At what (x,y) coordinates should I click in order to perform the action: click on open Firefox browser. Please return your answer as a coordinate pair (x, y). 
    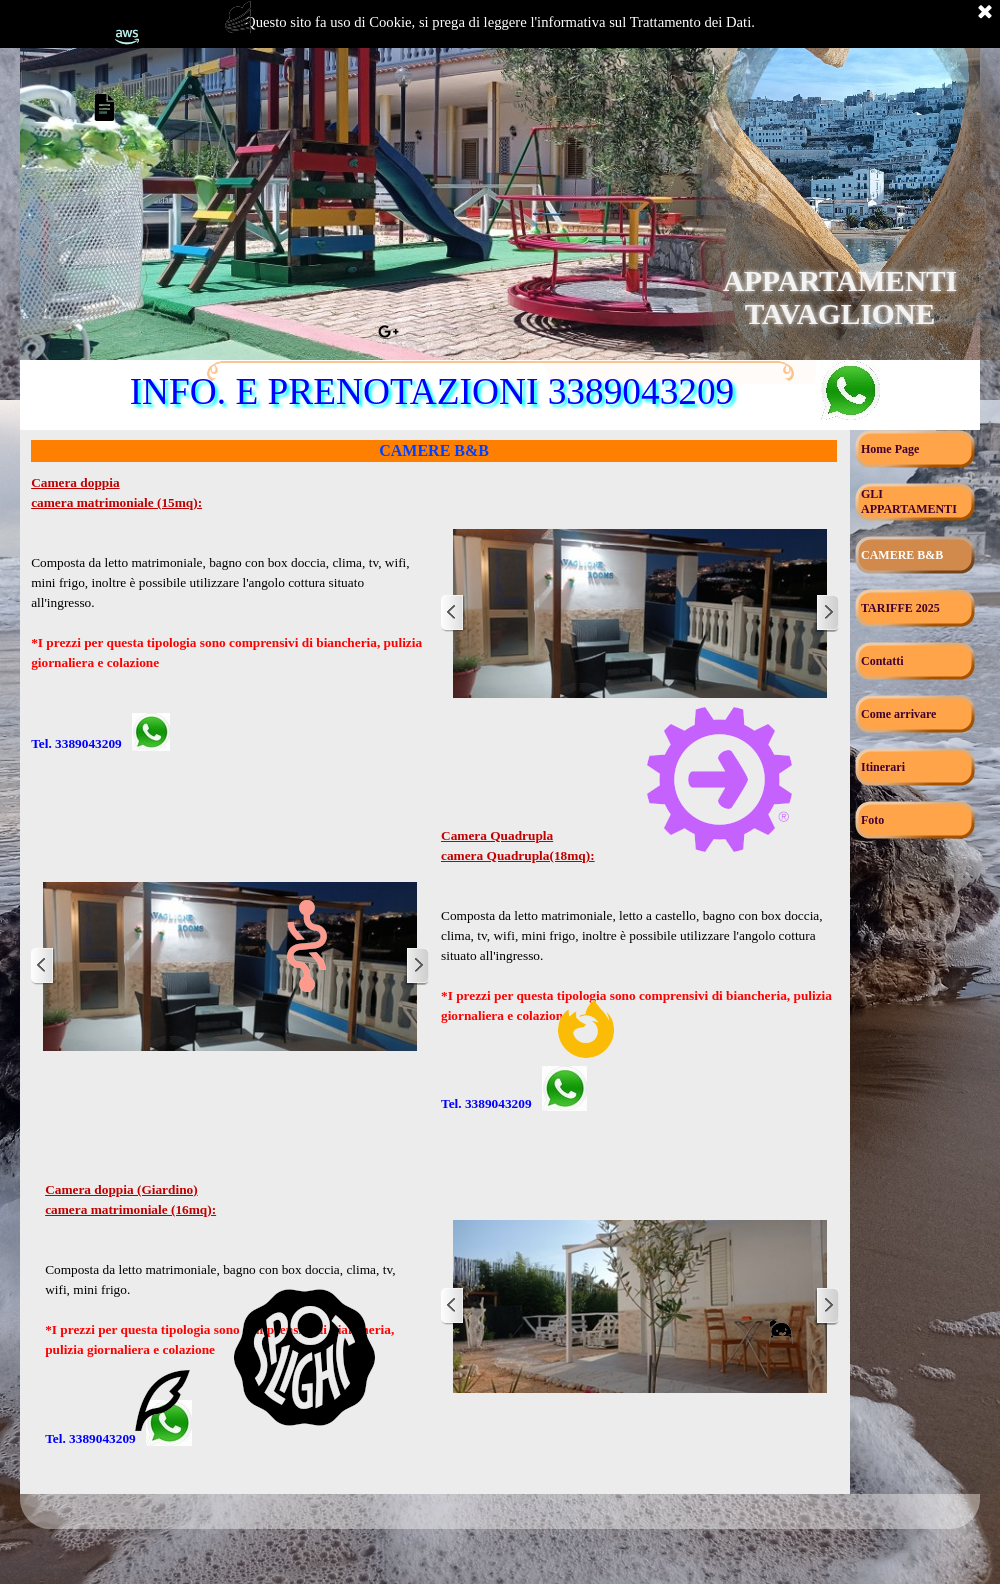
    Looking at the image, I should click on (586, 1029).